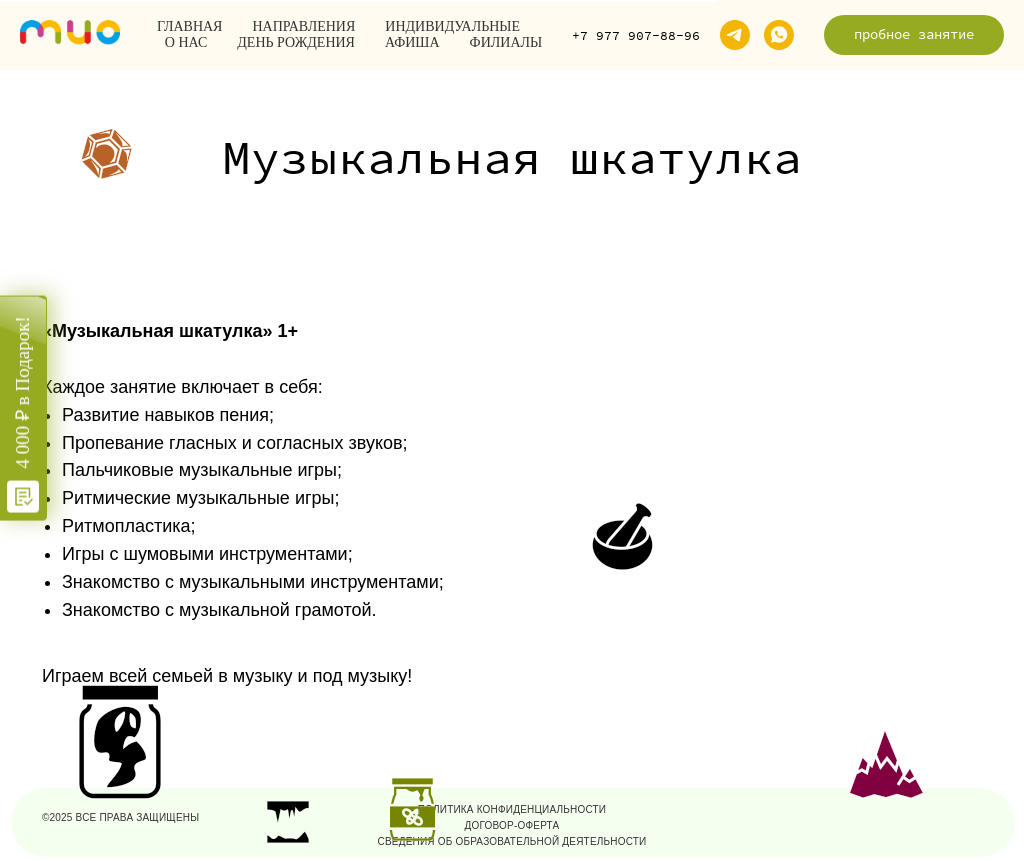  I want to click on access pharmacy or medication features, so click(622, 536).